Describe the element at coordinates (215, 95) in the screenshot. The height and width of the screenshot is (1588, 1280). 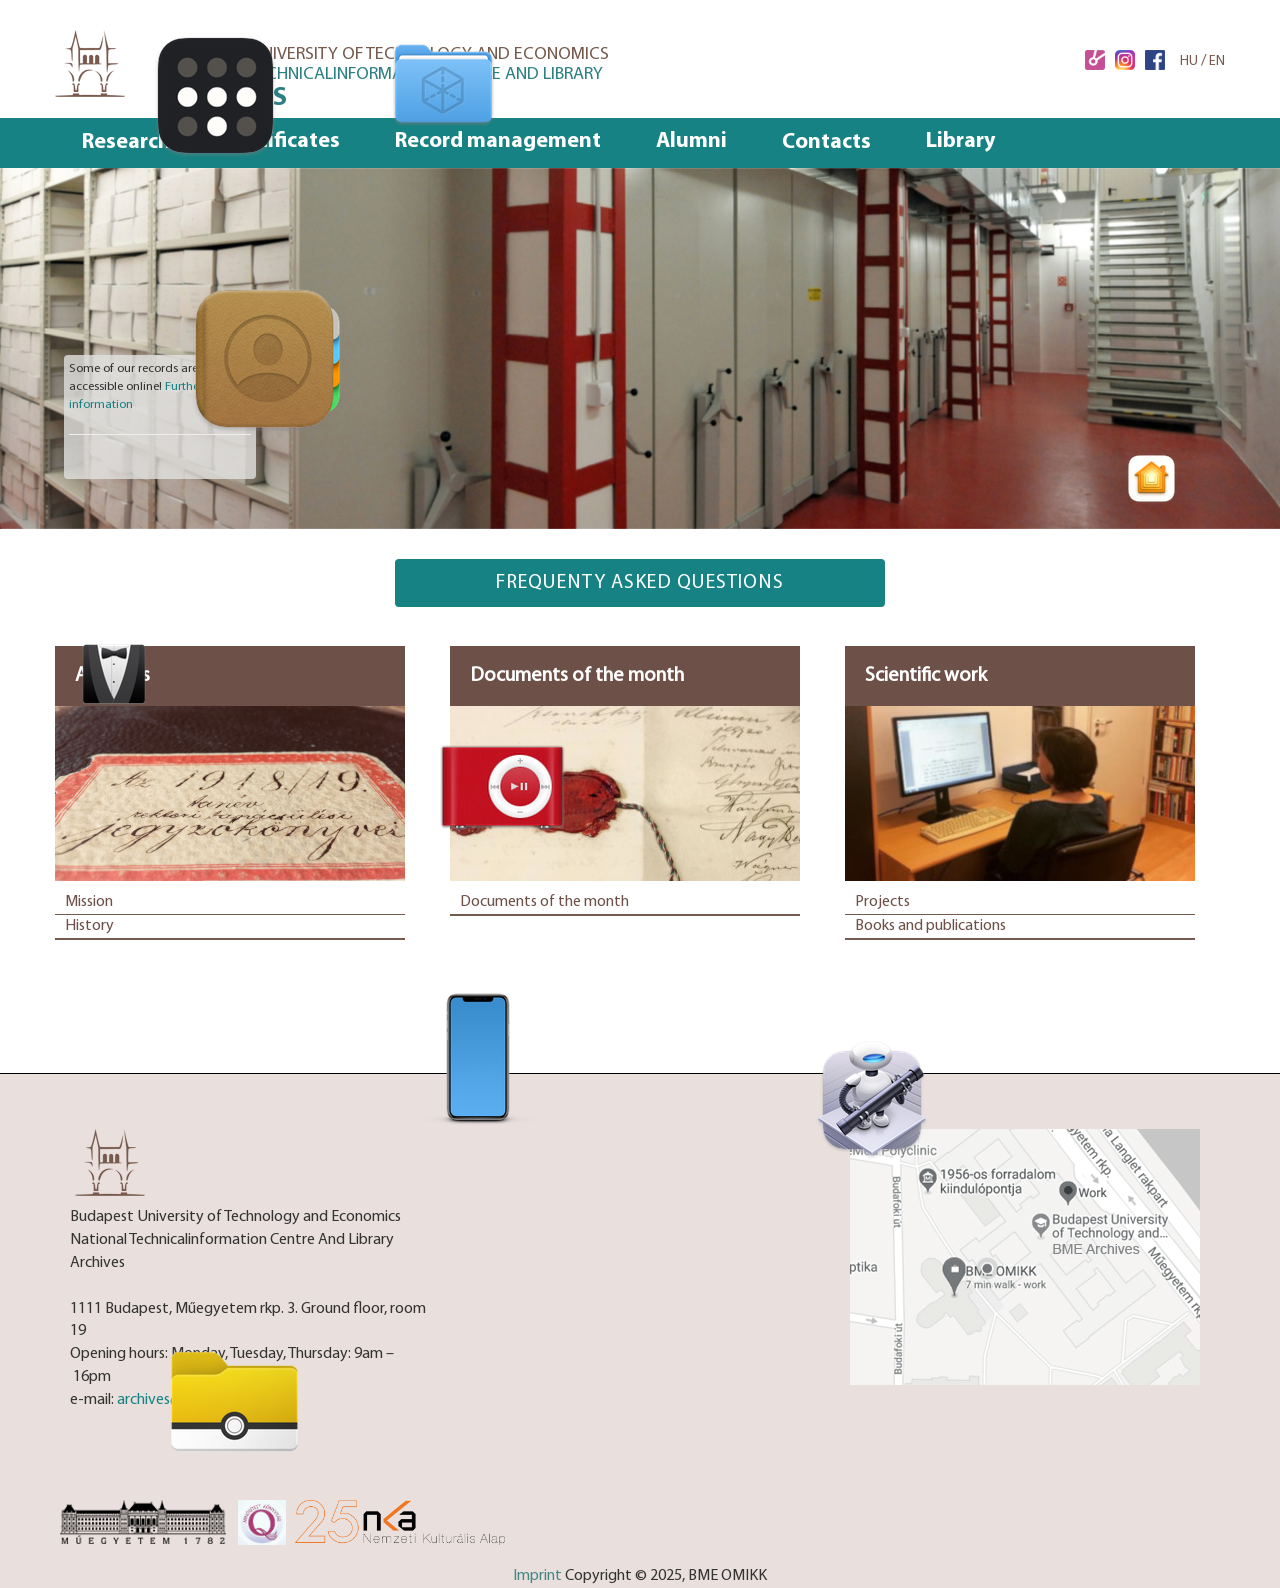
I see `open Tailscale VPN settings` at that location.